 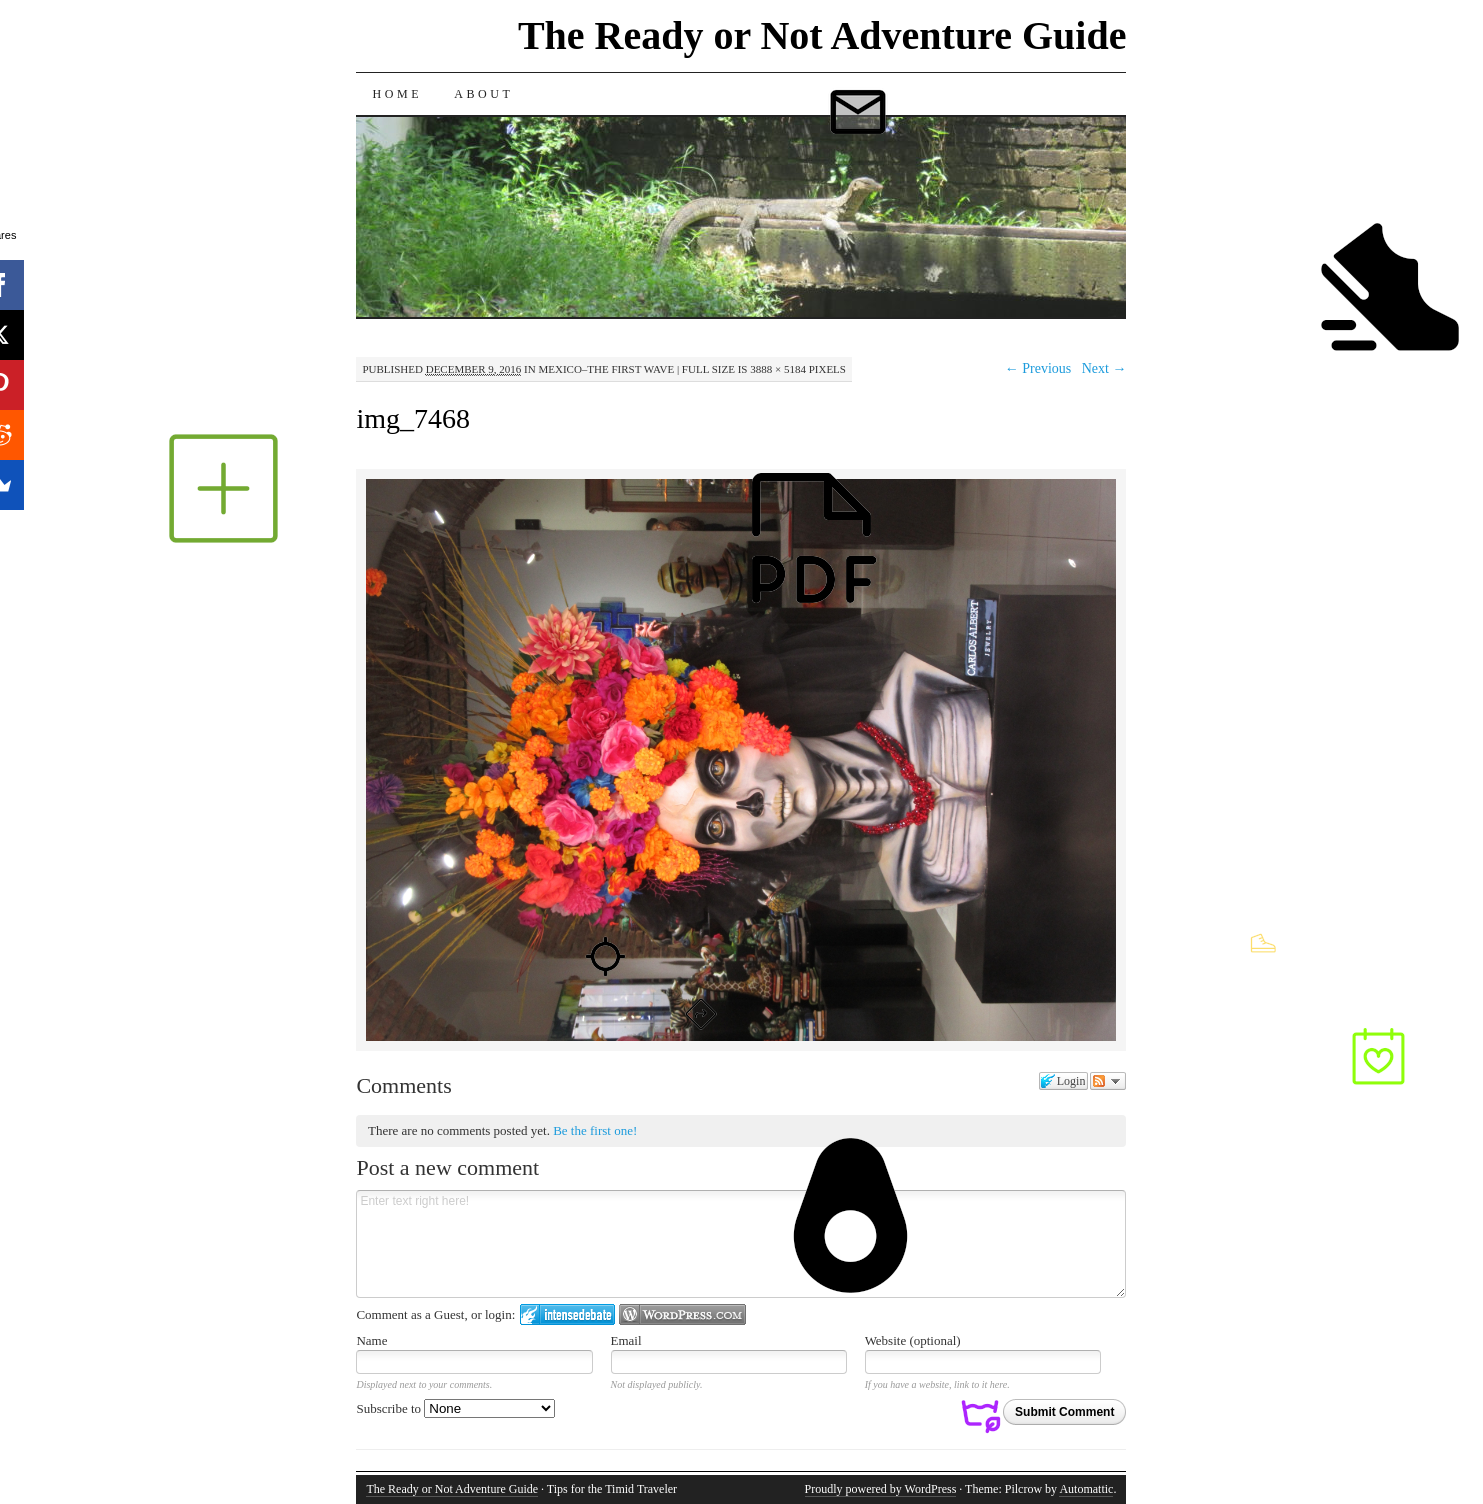 What do you see at coordinates (1387, 294) in the screenshot?
I see `track your running or walking activity` at bounding box center [1387, 294].